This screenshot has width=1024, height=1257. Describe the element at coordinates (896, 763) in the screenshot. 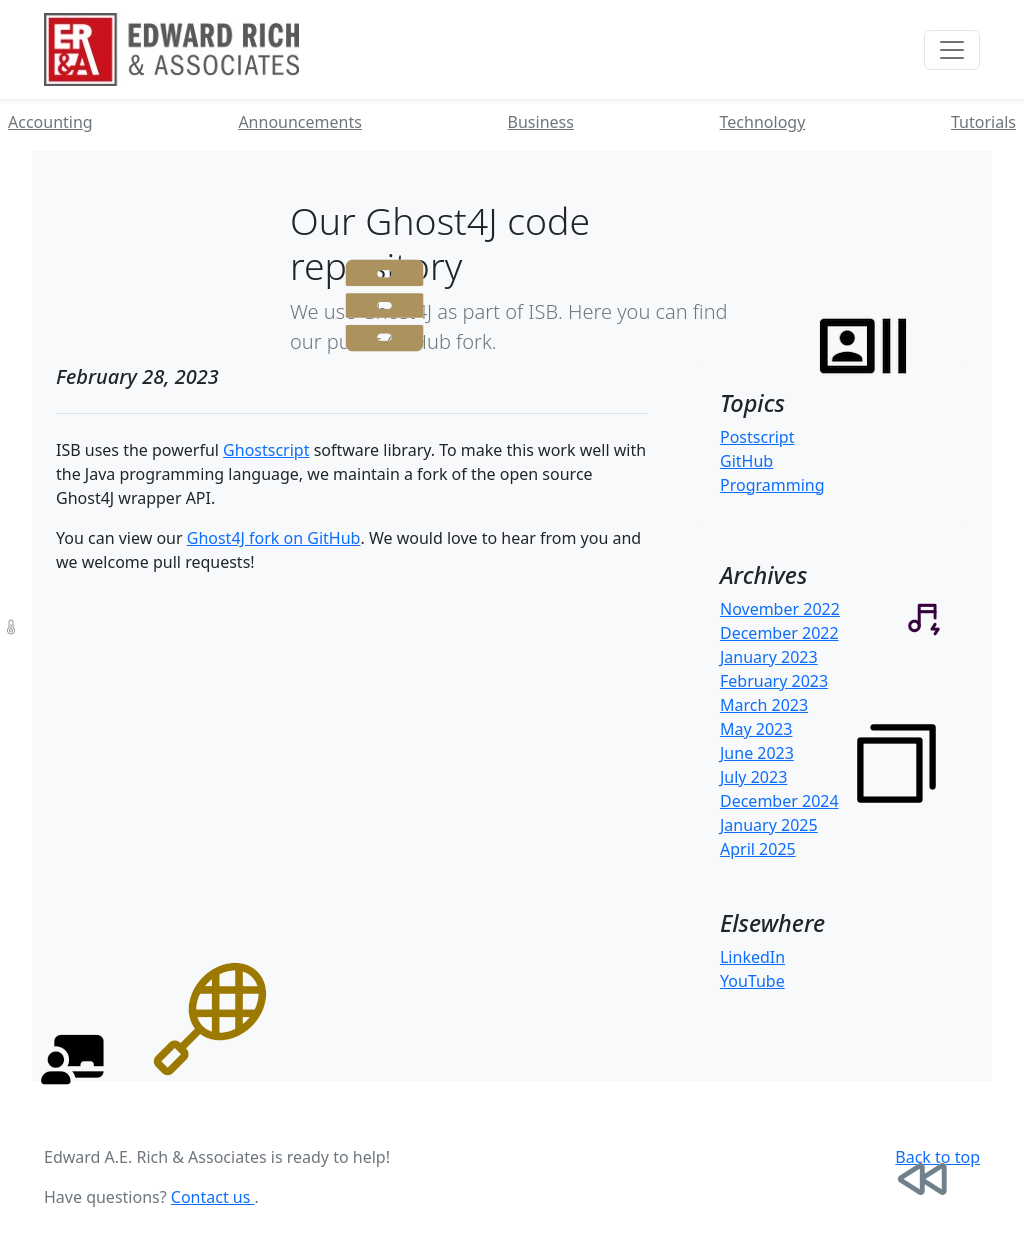

I see `copy to clipboard` at that location.